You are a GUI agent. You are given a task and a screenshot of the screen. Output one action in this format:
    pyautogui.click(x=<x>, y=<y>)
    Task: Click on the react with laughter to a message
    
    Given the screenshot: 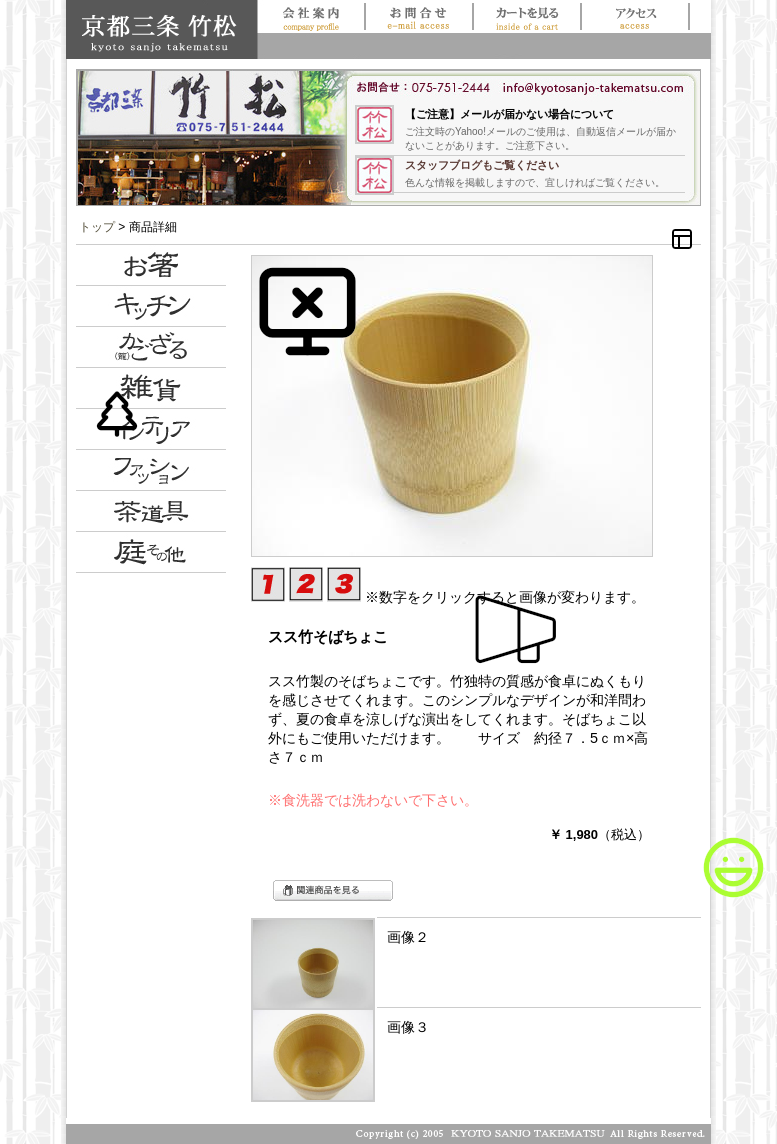 What is the action you would take?
    pyautogui.click(x=733, y=867)
    